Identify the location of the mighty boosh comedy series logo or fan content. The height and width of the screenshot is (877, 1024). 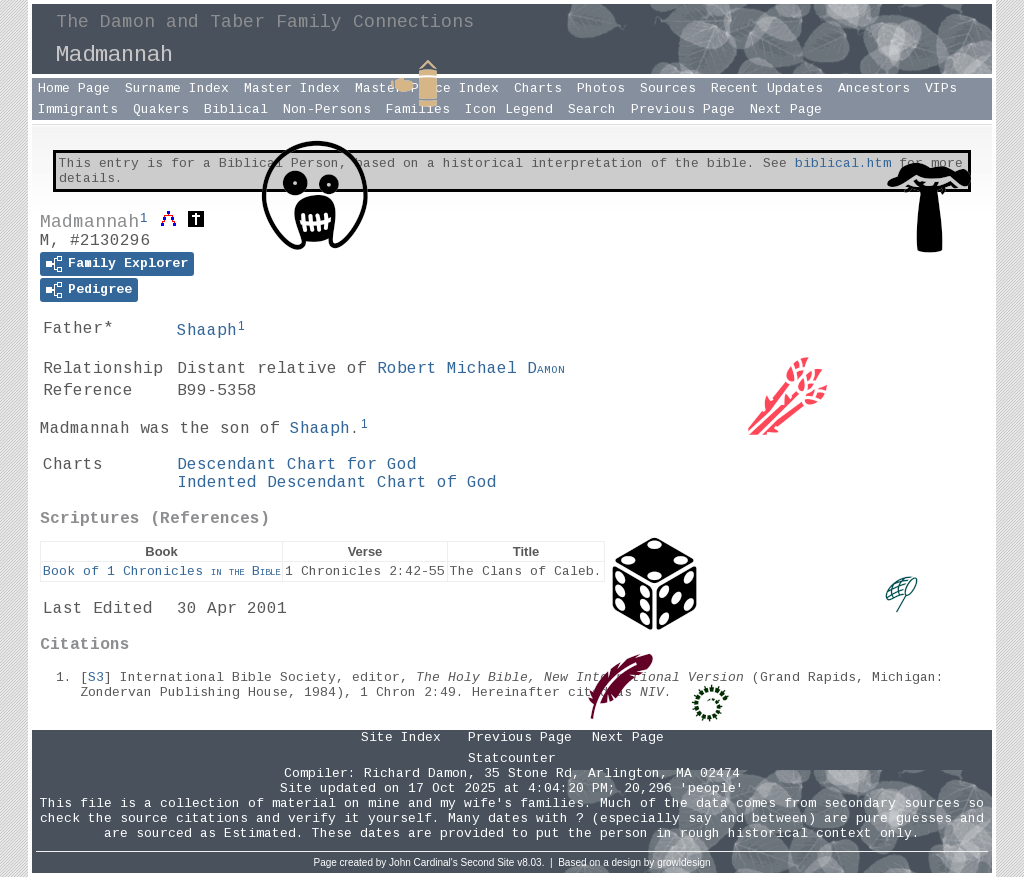
(314, 194).